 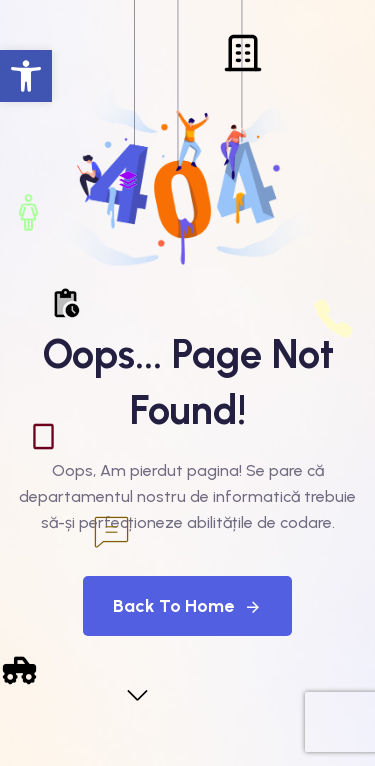 What do you see at coordinates (128, 180) in the screenshot?
I see `open Buffer social media scheduling app` at bounding box center [128, 180].